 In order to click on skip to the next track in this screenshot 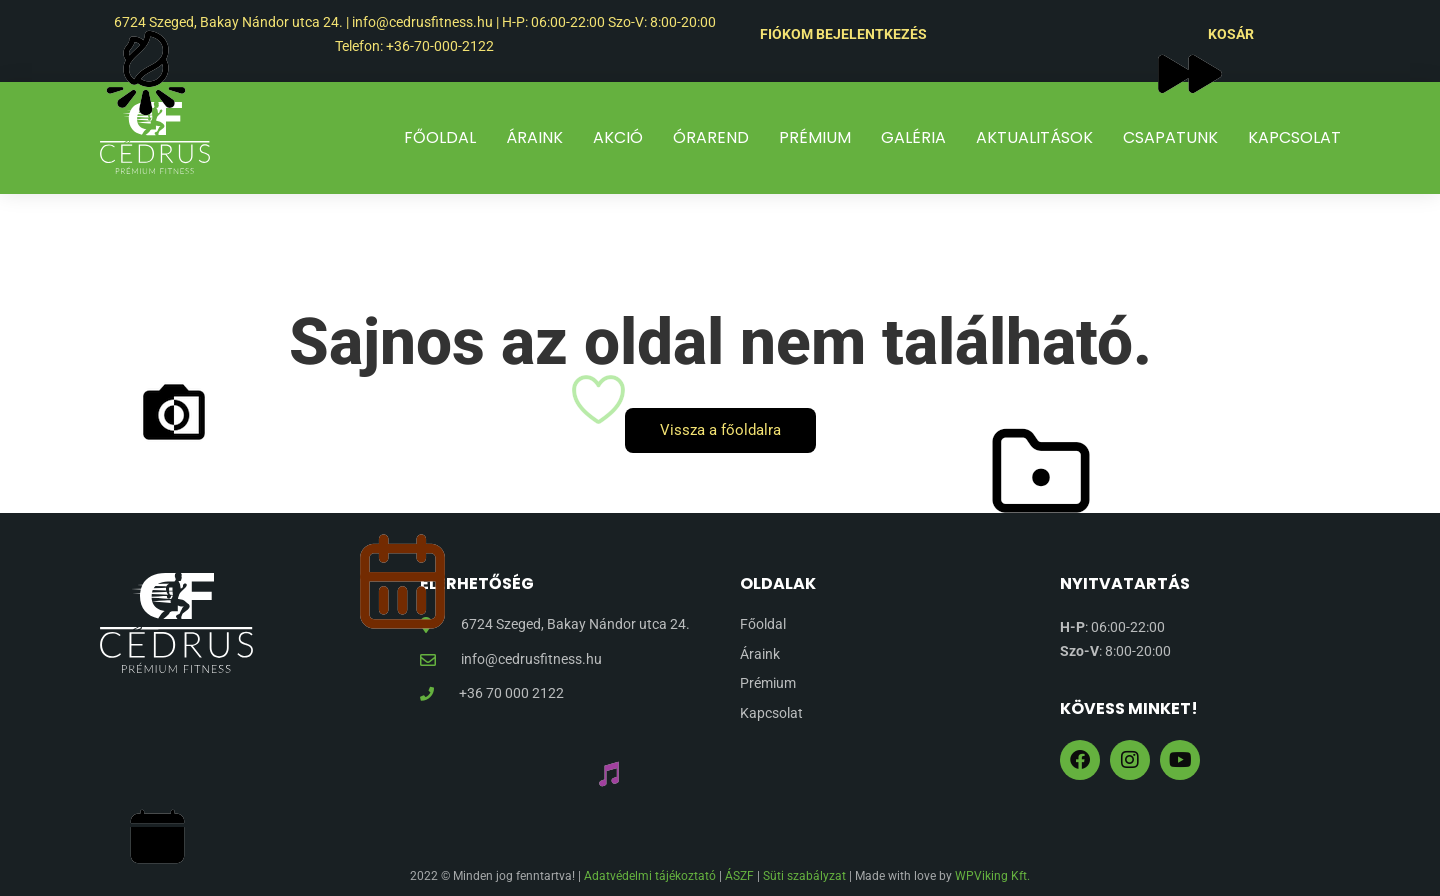, I will do `click(1190, 74)`.